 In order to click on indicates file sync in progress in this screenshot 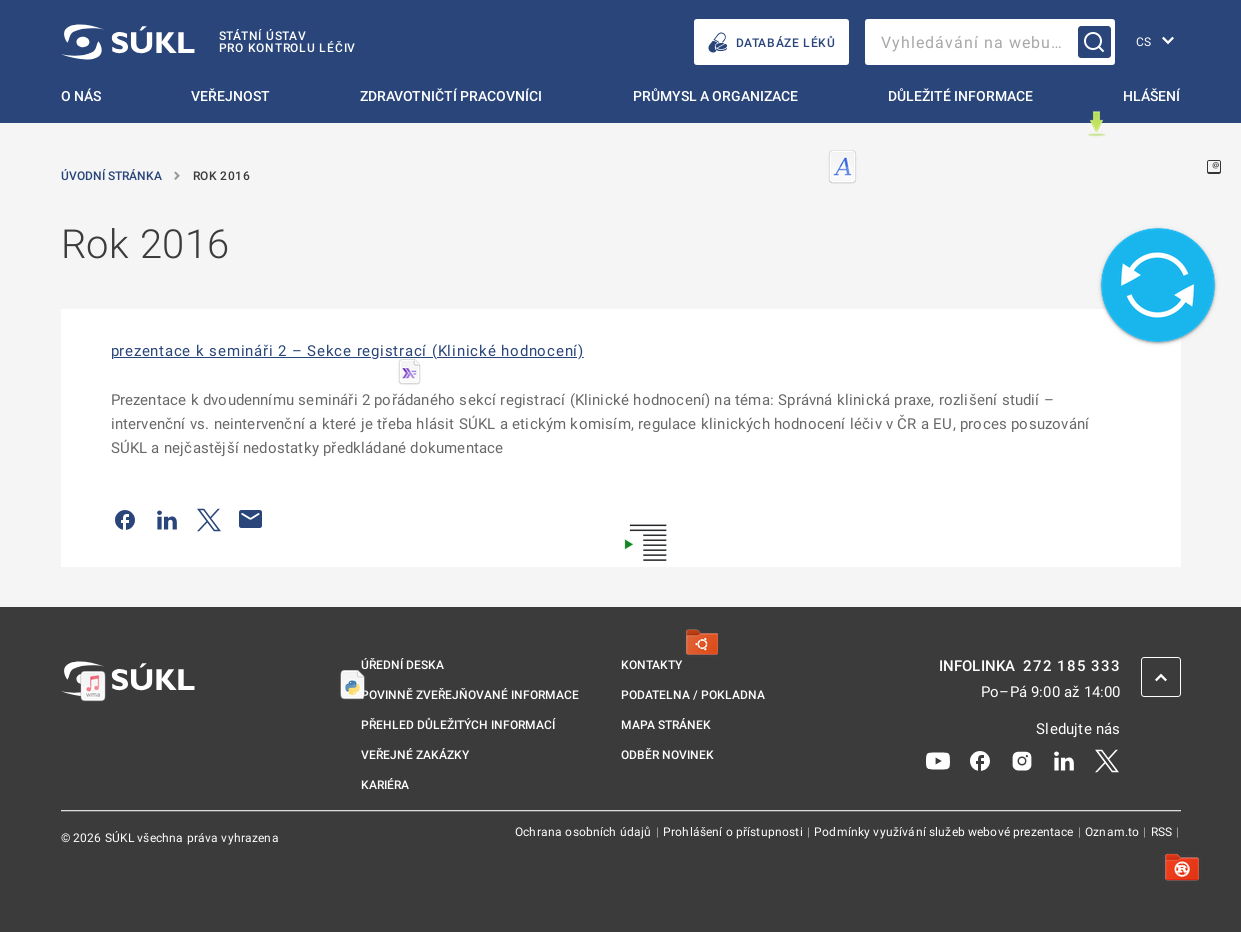, I will do `click(1158, 285)`.